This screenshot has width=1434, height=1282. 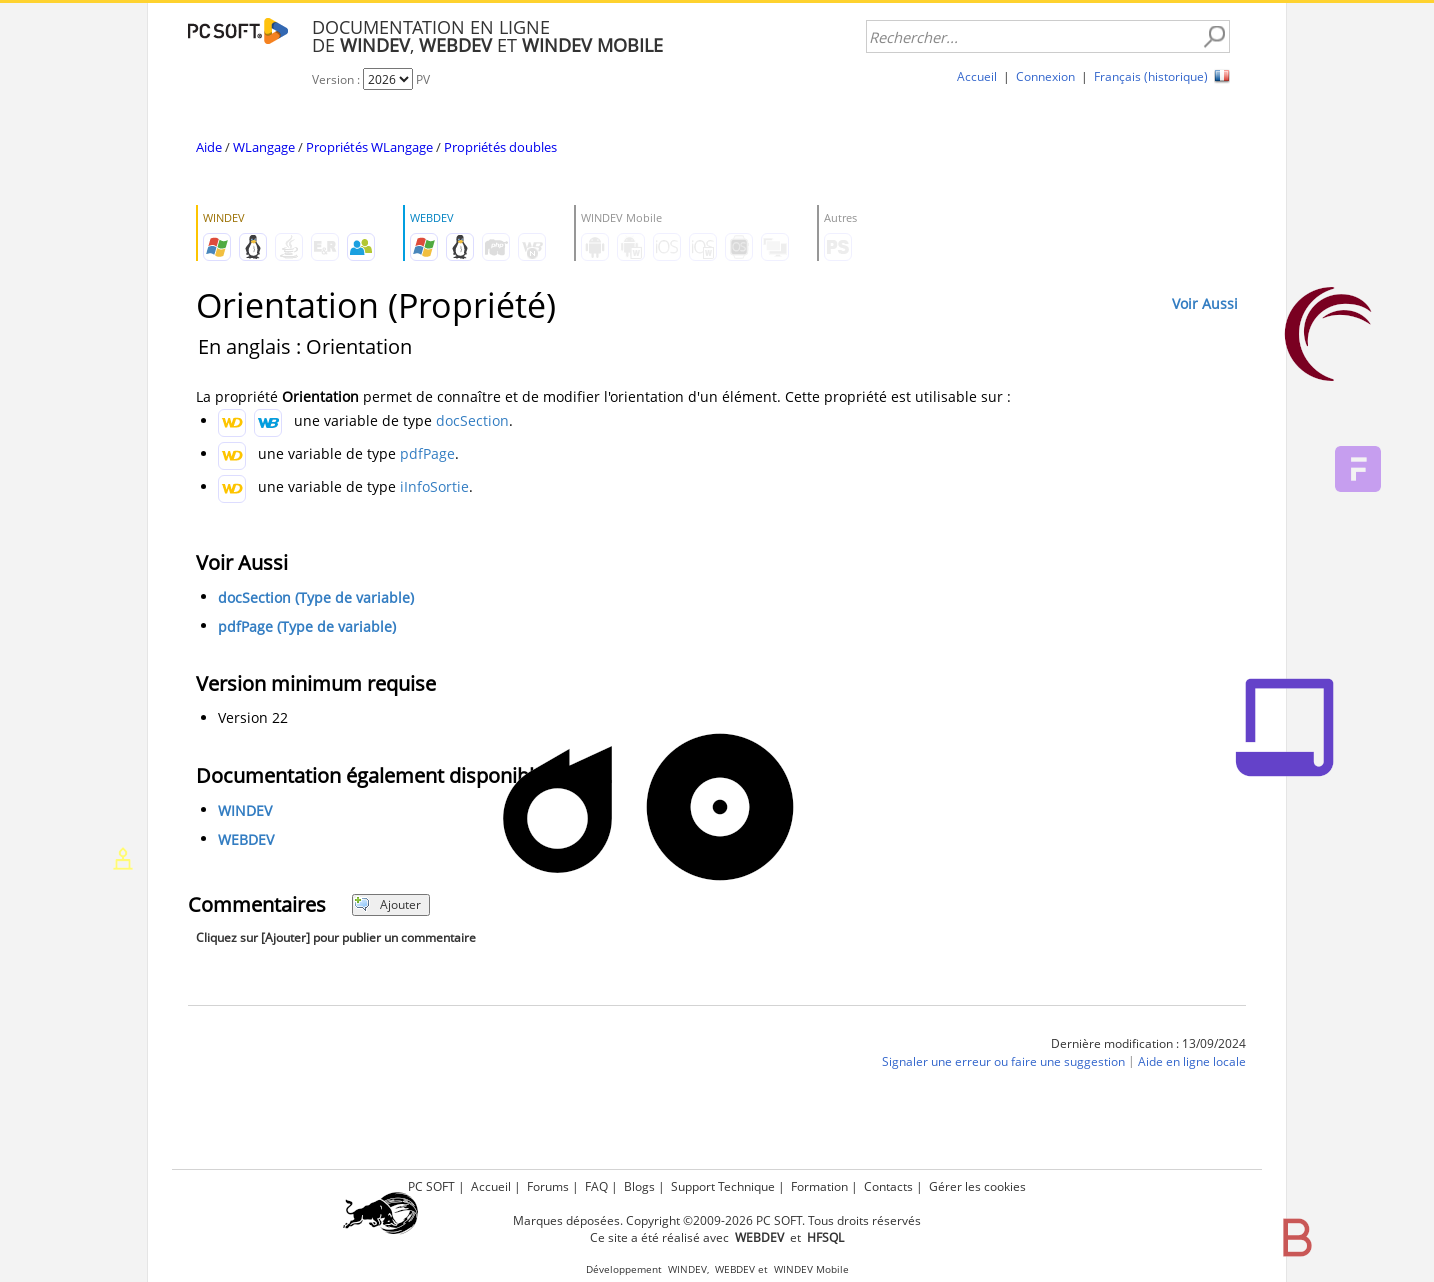 I want to click on view document or paper file, so click(x=1289, y=727).